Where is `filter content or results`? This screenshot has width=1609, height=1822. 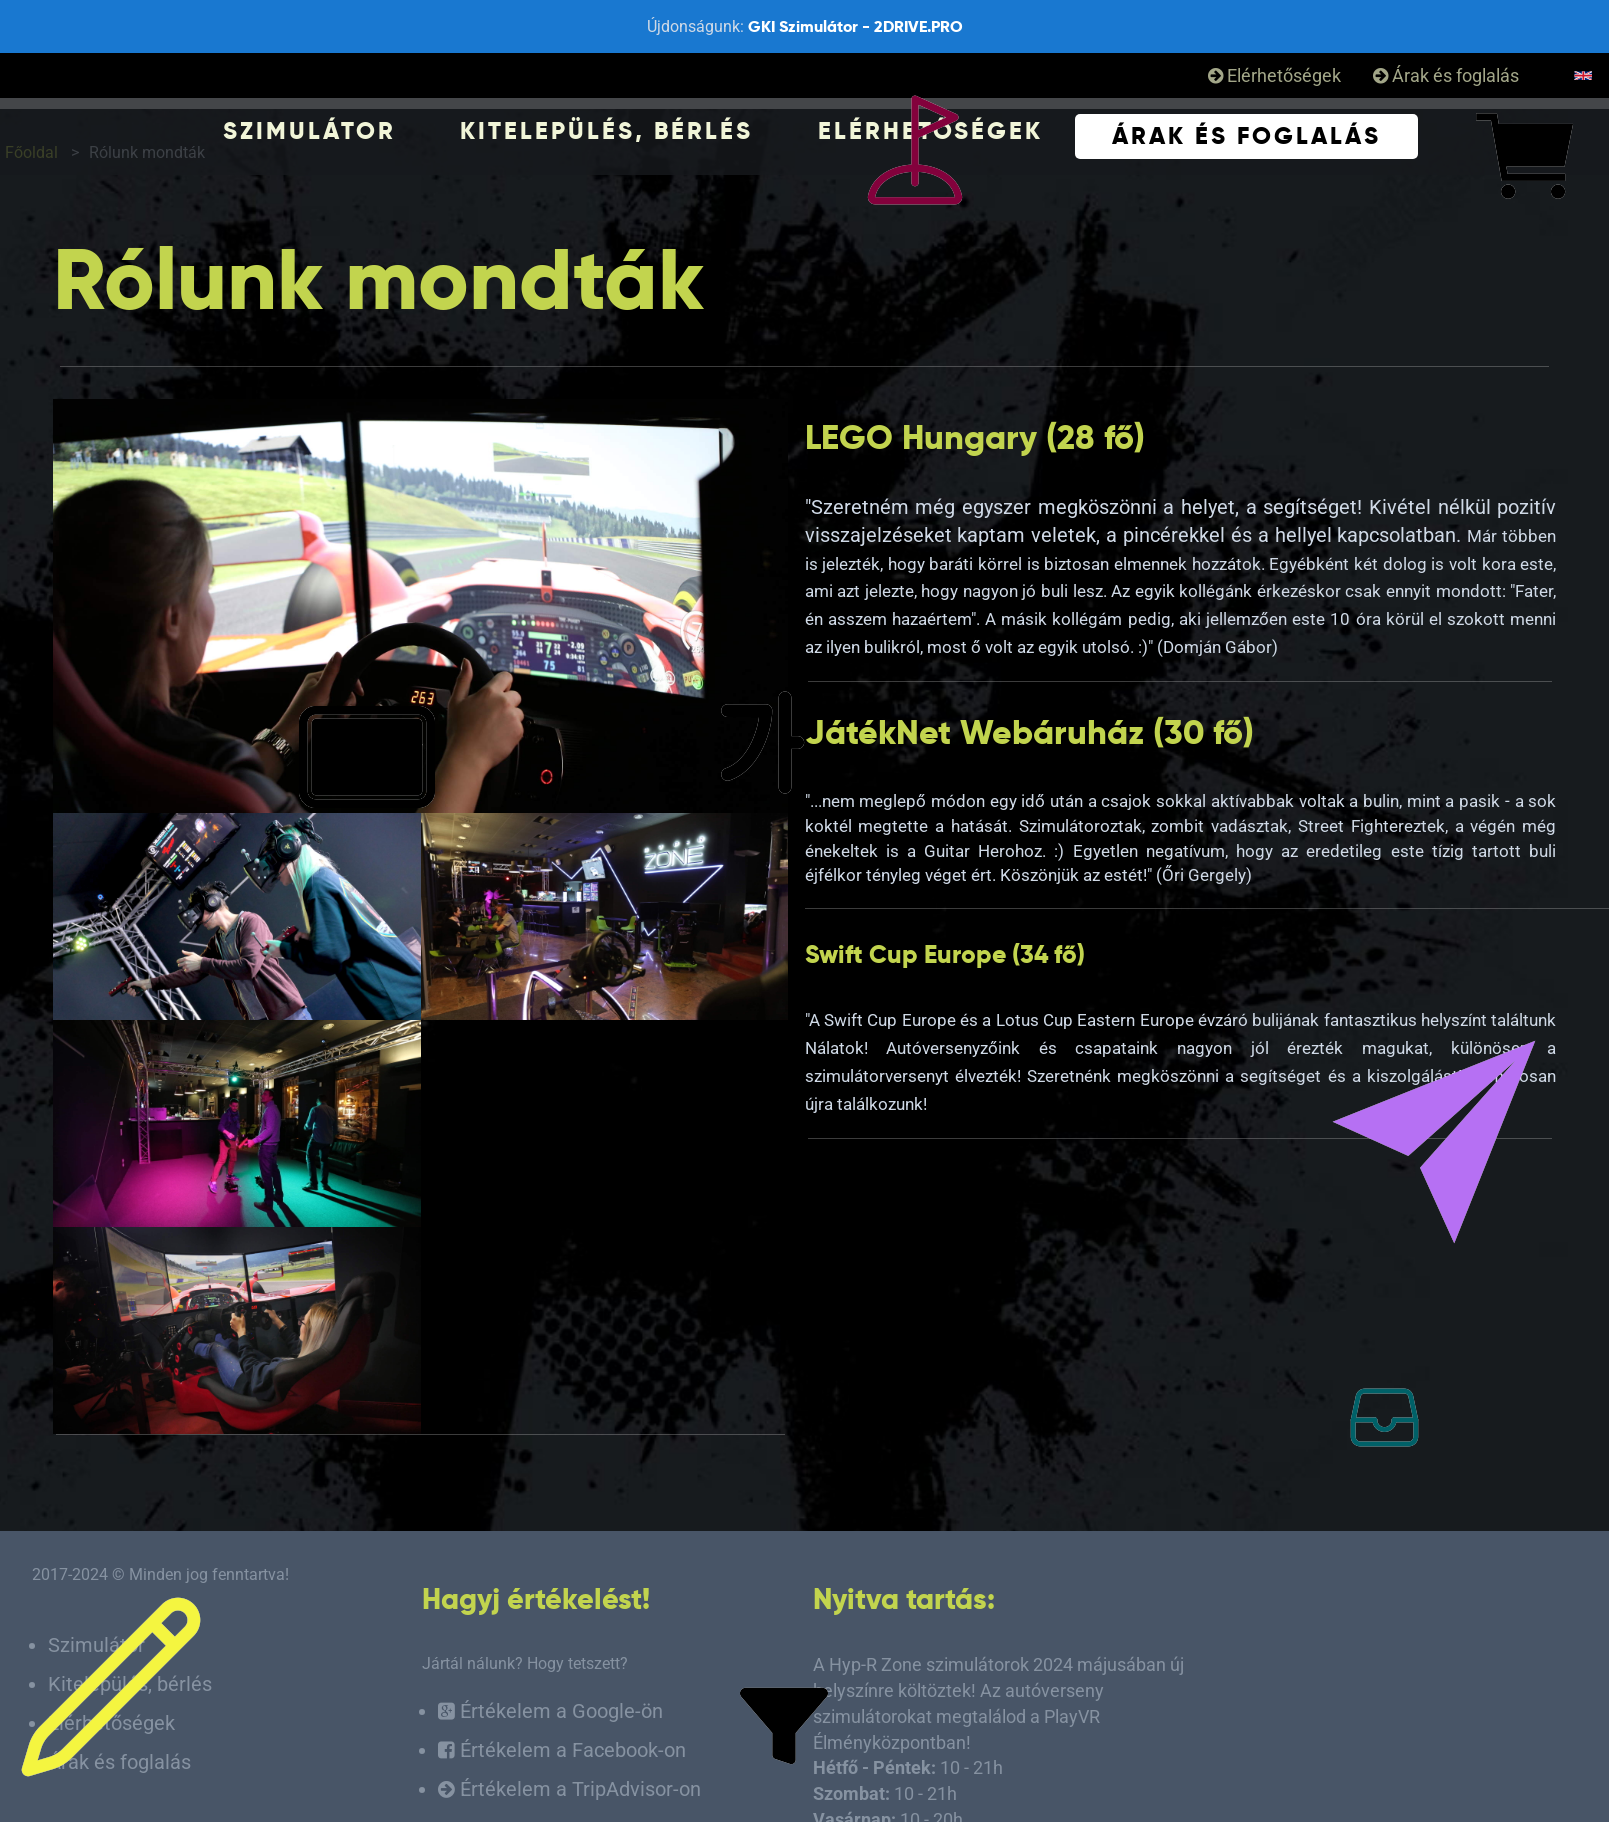 filter content or results is located at coordinates (784, 1726).